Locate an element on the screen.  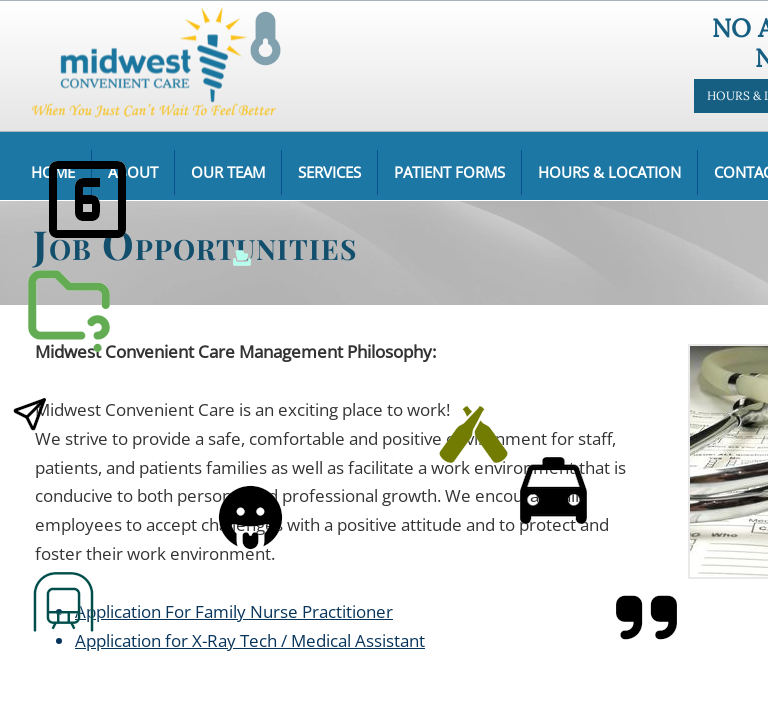
unknown or unidentified folder is located at coordinates (69, 307).